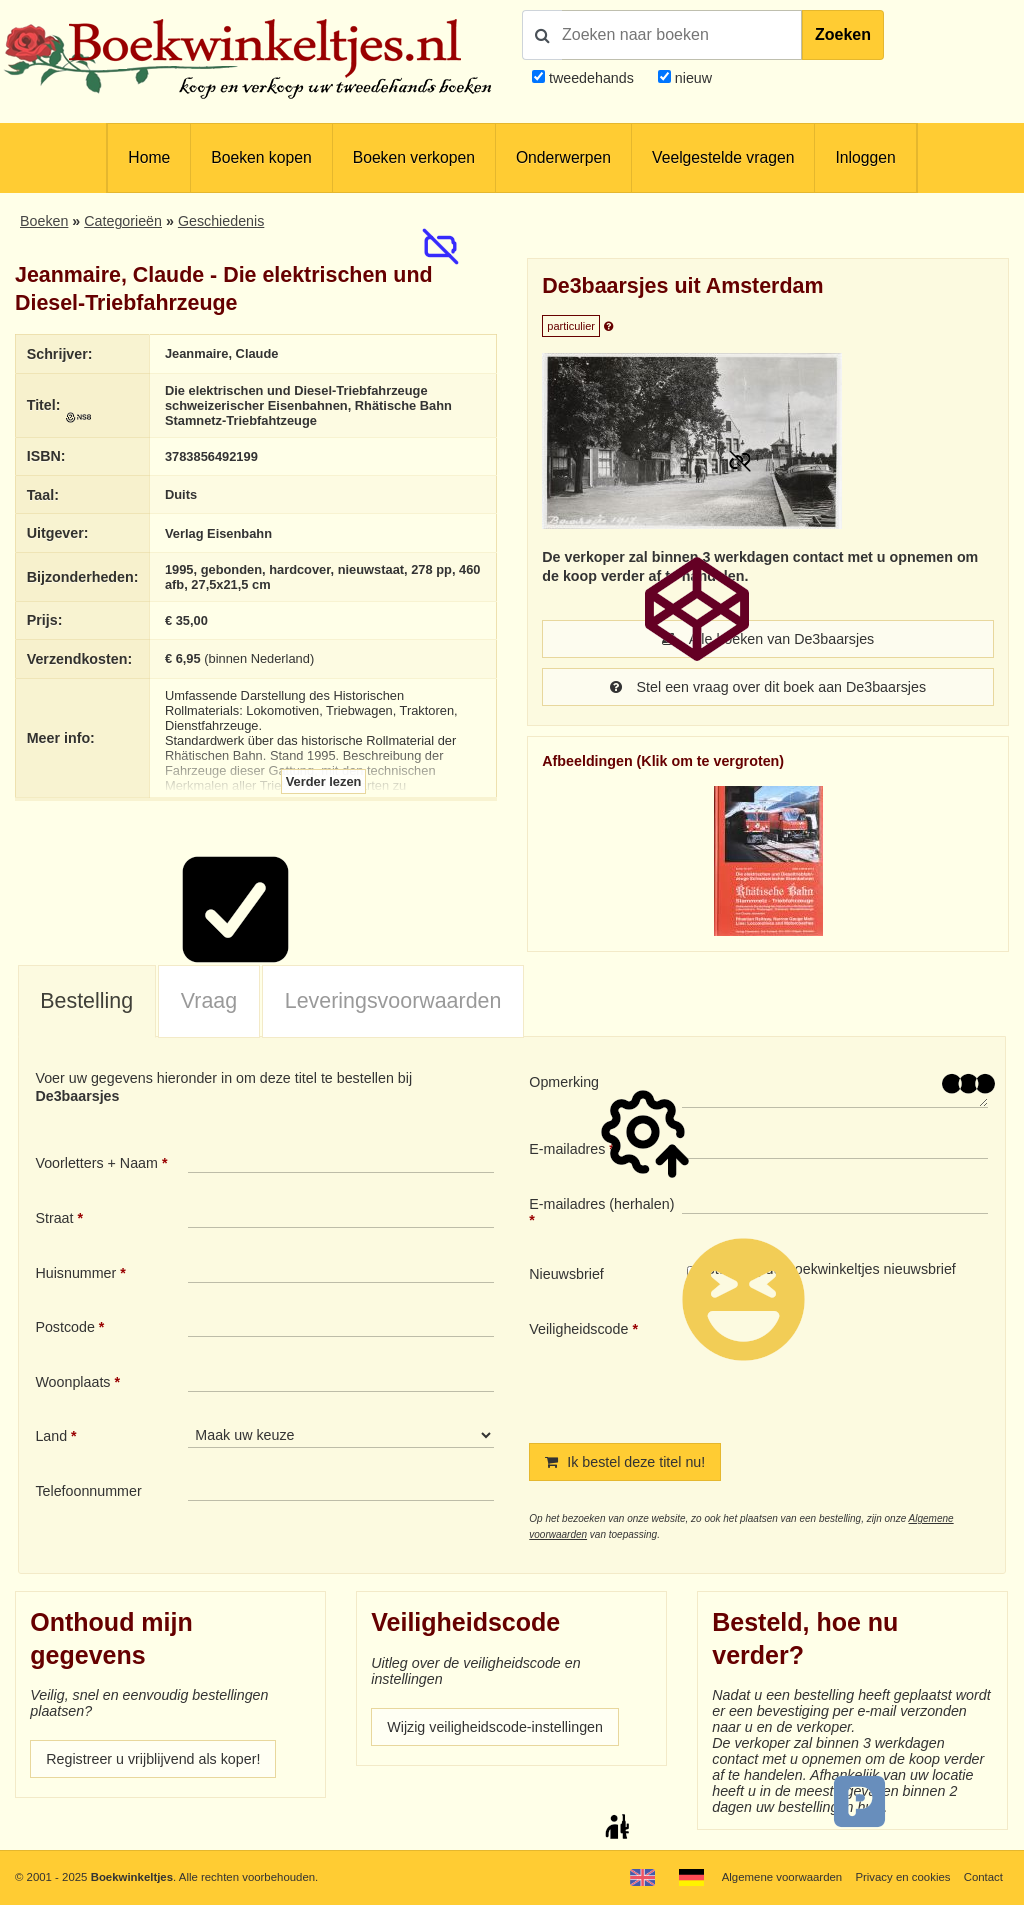 This screenshot has width=1024, height=1905. What do you see at coordinates (78, 417) in the screenshot?
I see `NS8 brand logo` at bounding box center [78, 417].